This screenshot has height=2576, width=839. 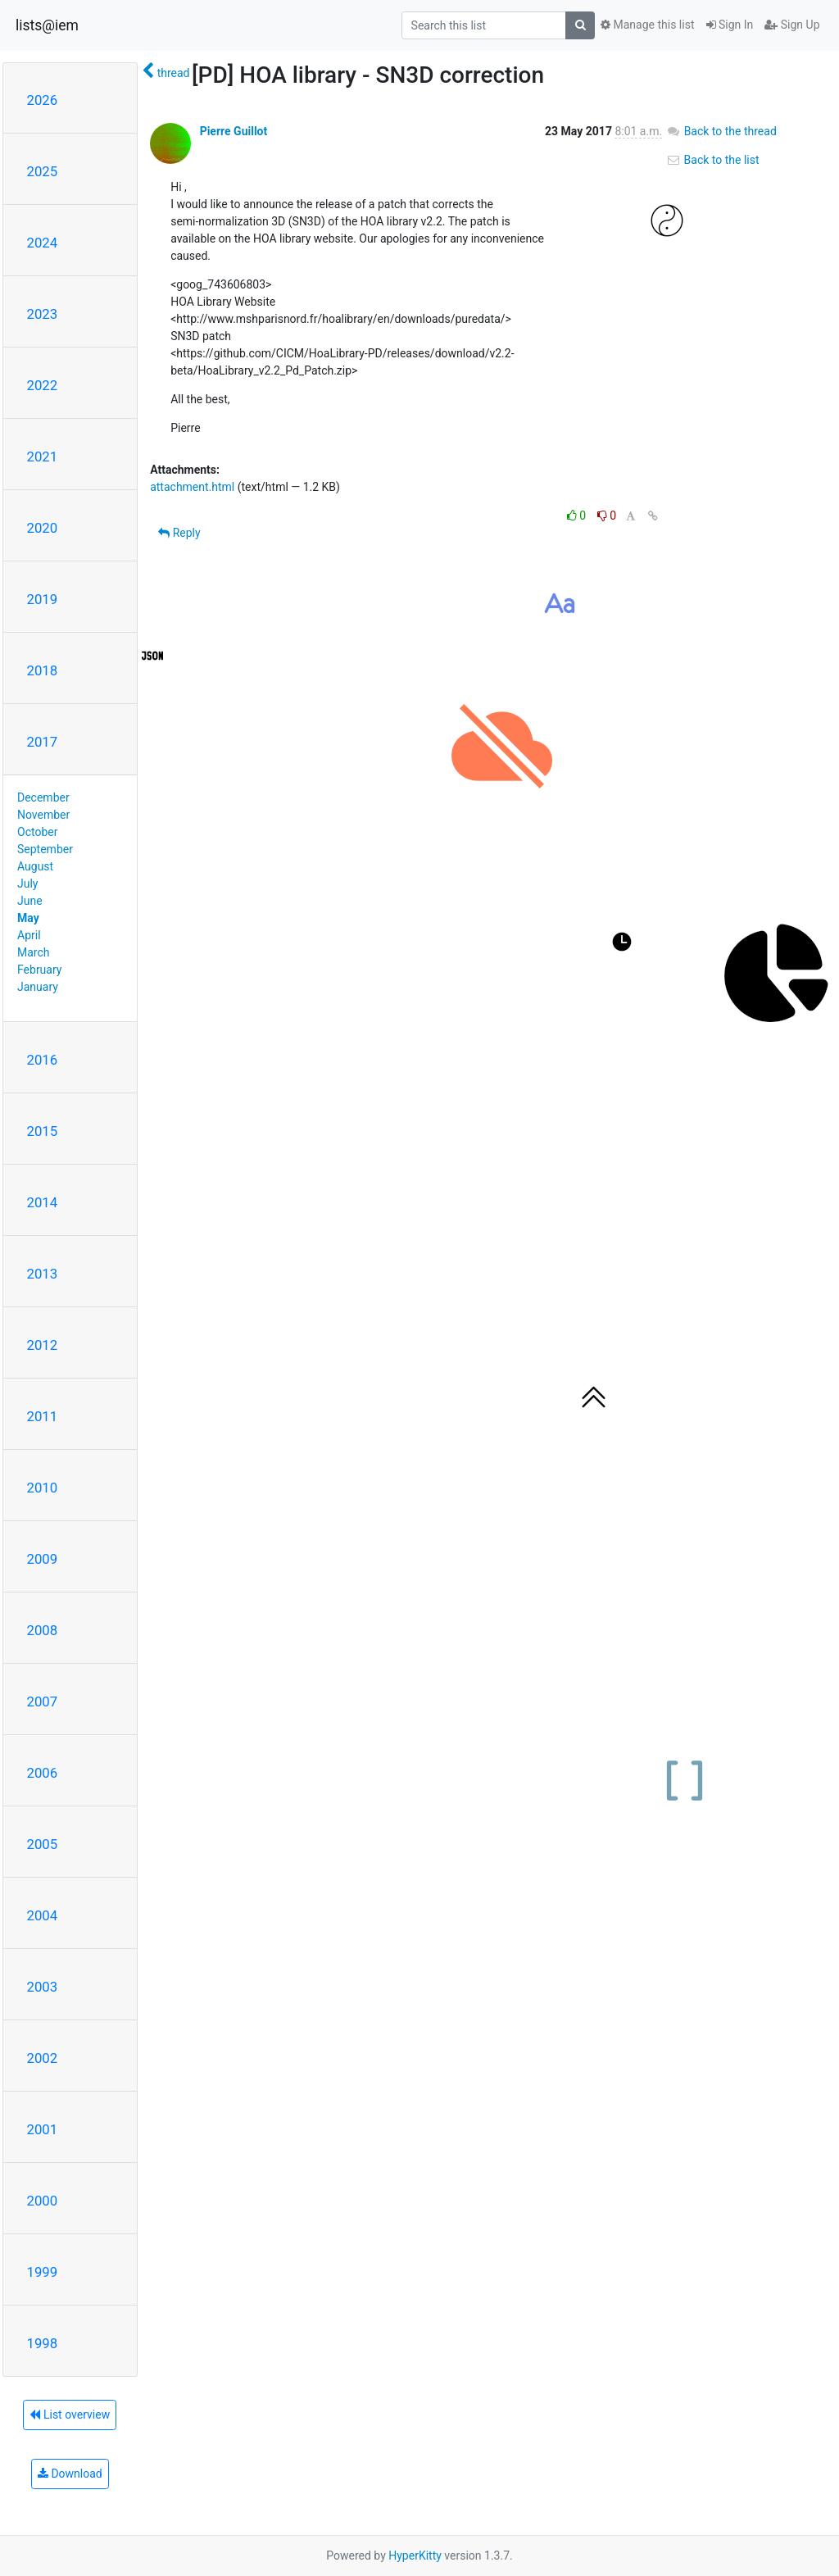 What do you see at coordinates (560, 603) in the screenshot?
I see `change font or text settings` at bounding box center [560, 603].